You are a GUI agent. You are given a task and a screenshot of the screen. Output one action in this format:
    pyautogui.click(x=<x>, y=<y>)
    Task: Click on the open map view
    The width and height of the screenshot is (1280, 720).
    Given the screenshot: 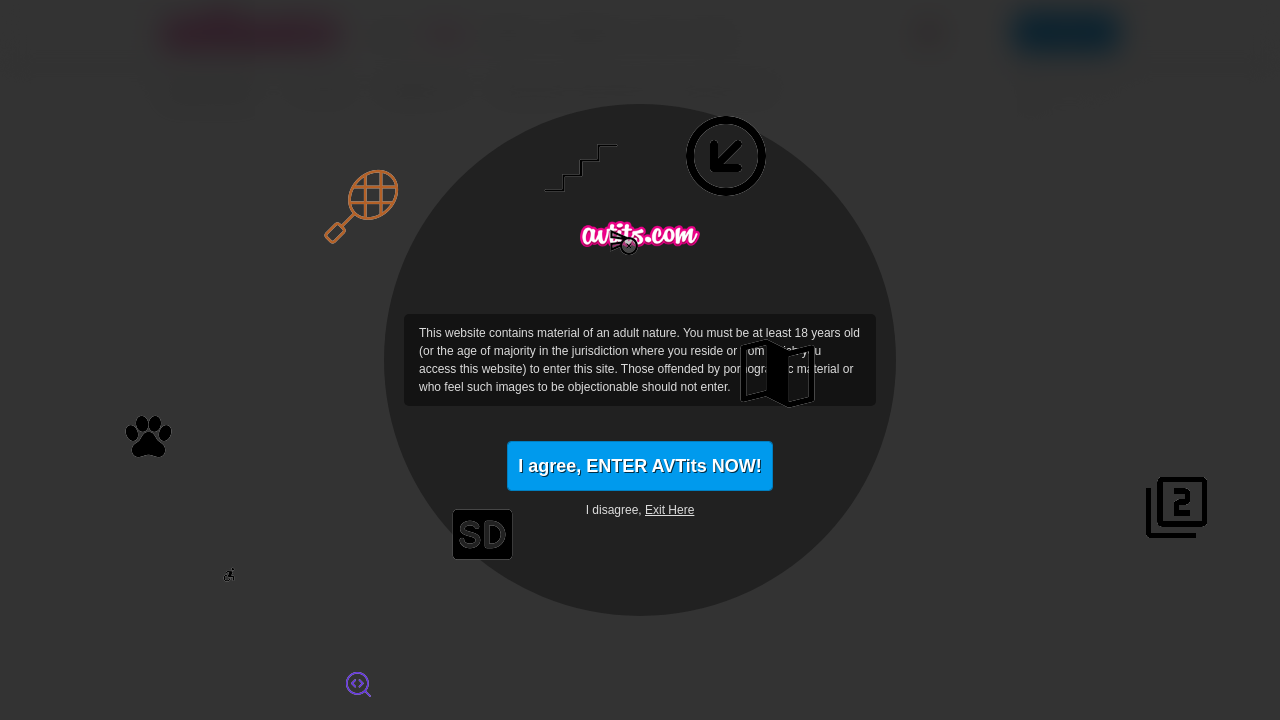 What is the action you would take?
    pyautogui.click(x=777, y=373)
    